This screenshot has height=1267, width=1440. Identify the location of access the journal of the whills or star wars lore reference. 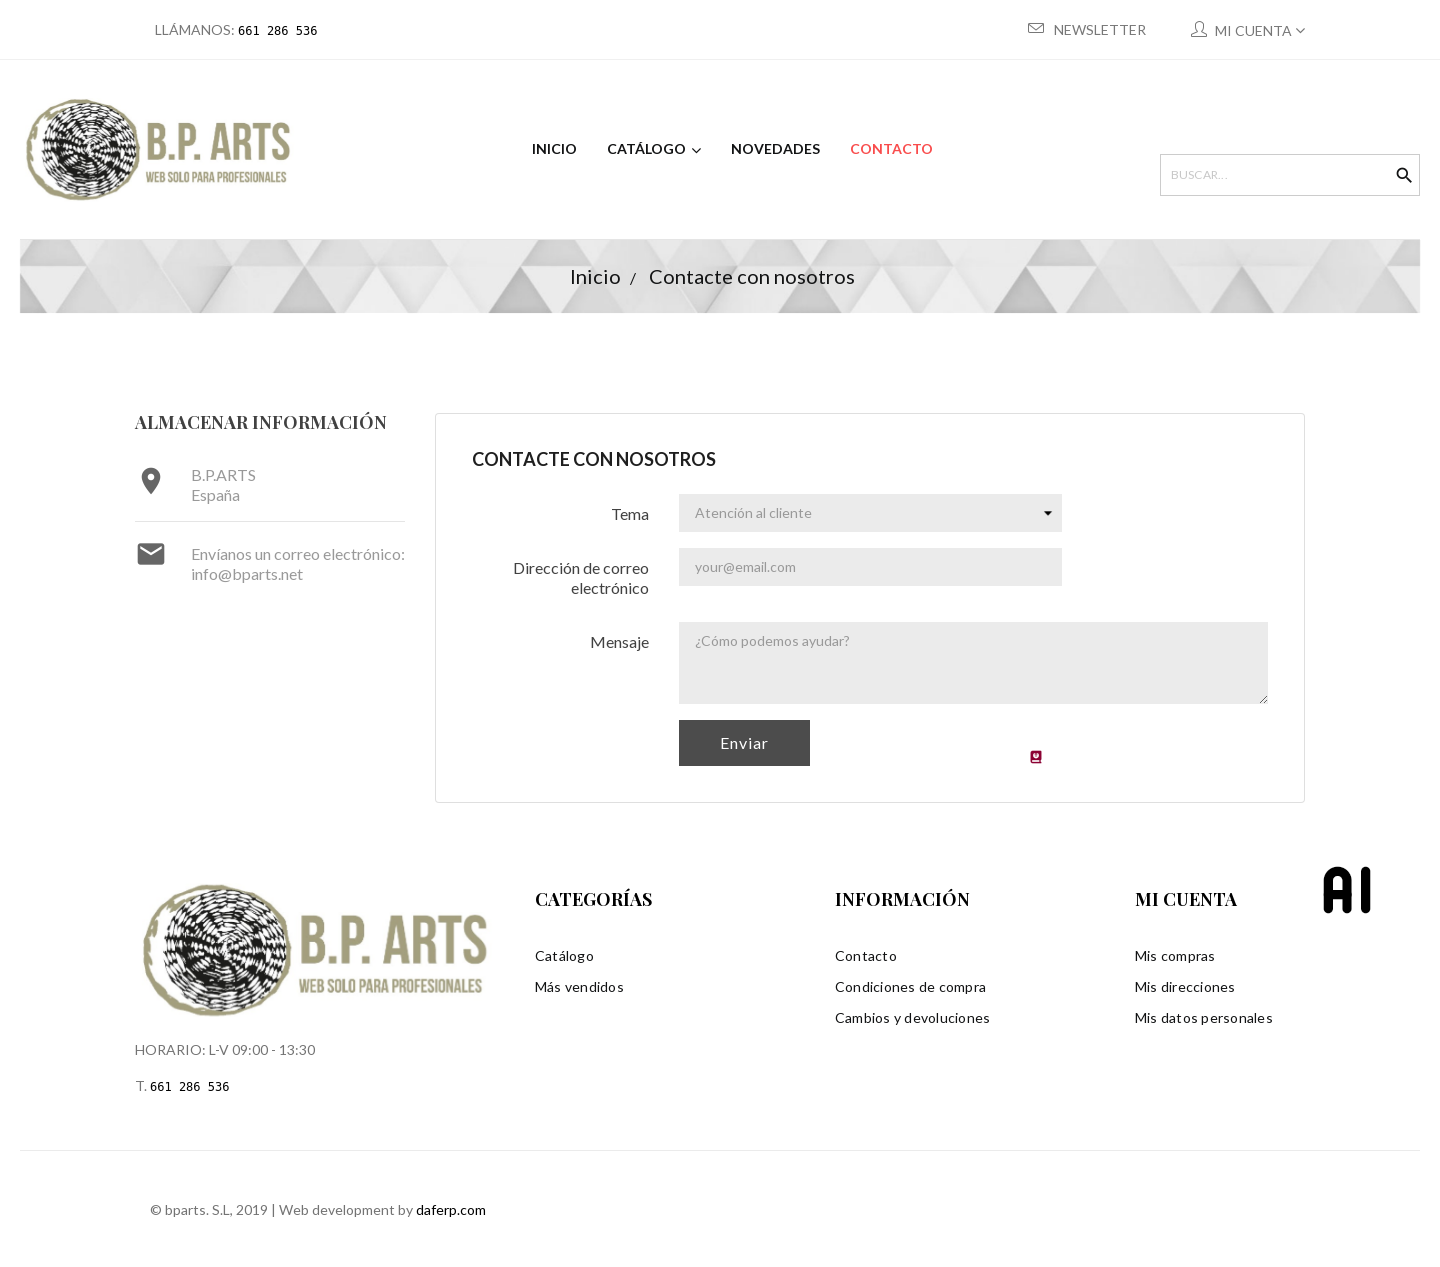
(1036, 757).